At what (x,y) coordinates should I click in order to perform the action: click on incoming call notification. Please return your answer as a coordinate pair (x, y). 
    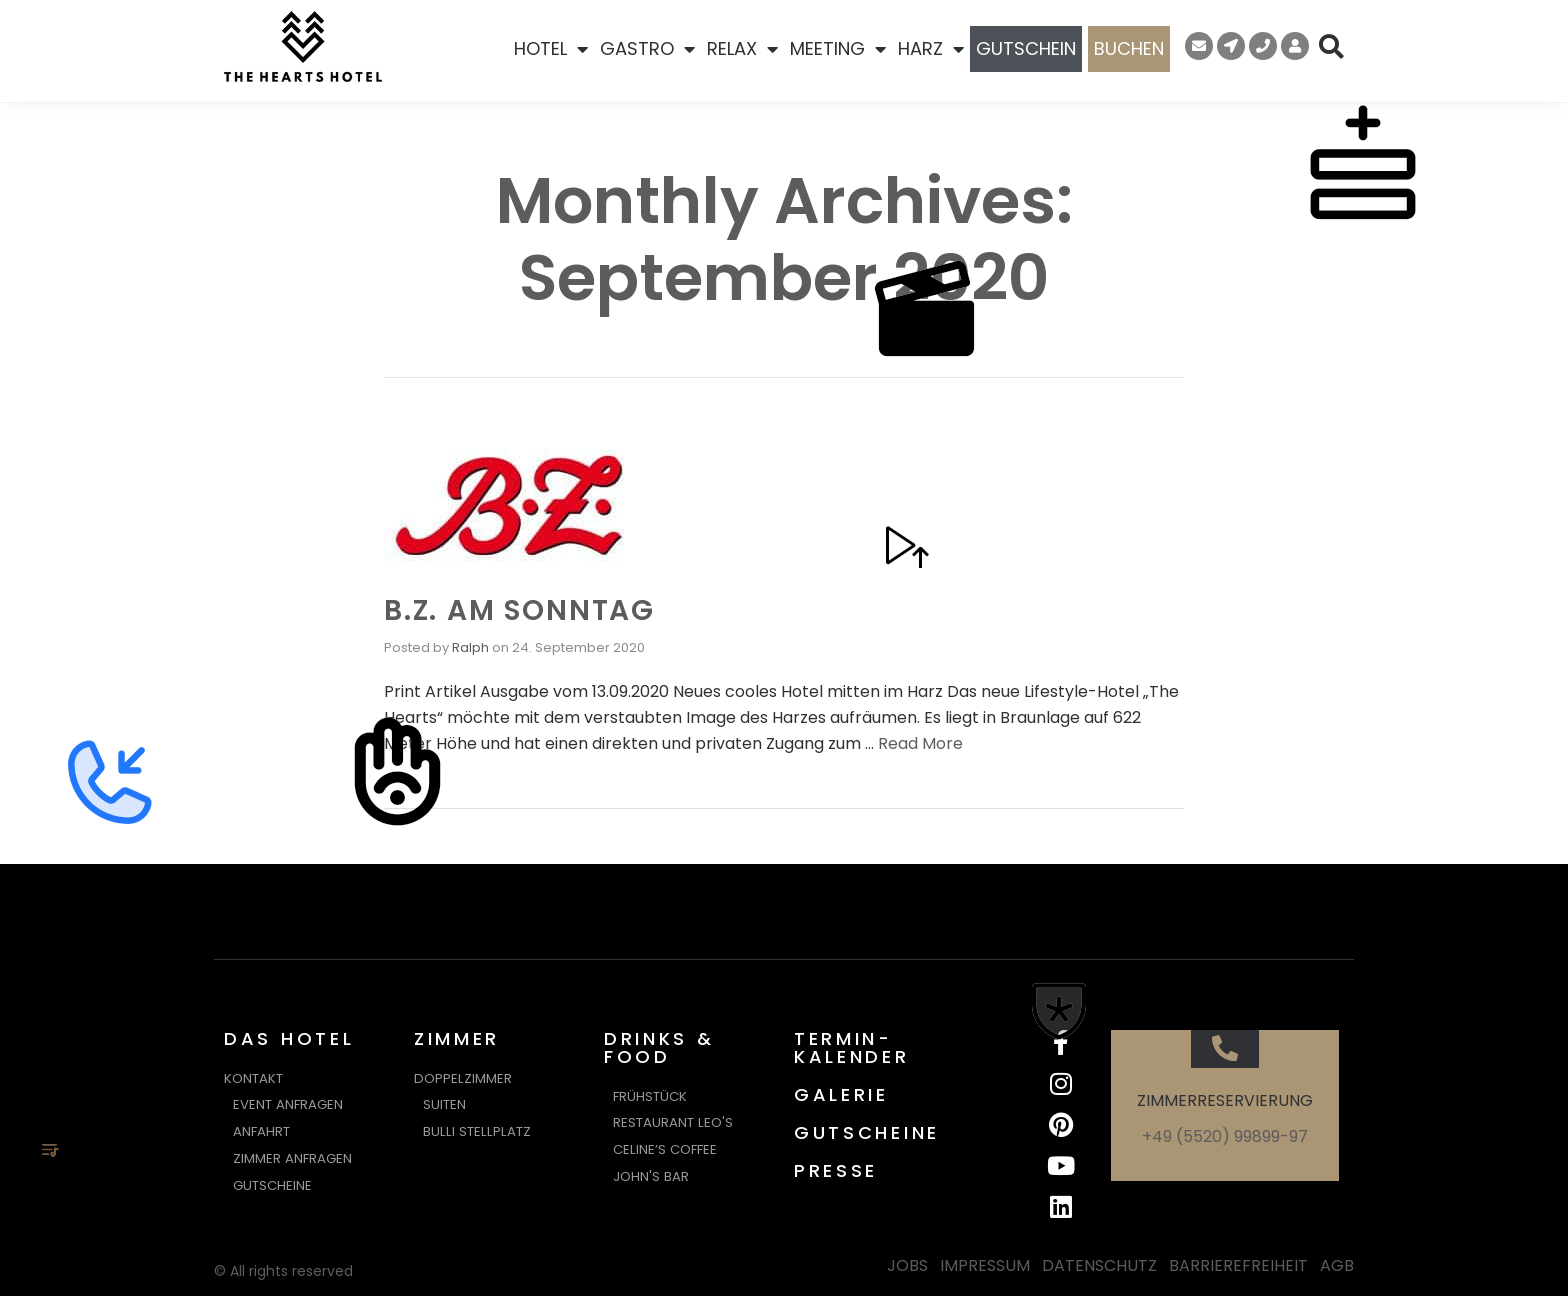
    Looking at the image, I should click on (111, 780).